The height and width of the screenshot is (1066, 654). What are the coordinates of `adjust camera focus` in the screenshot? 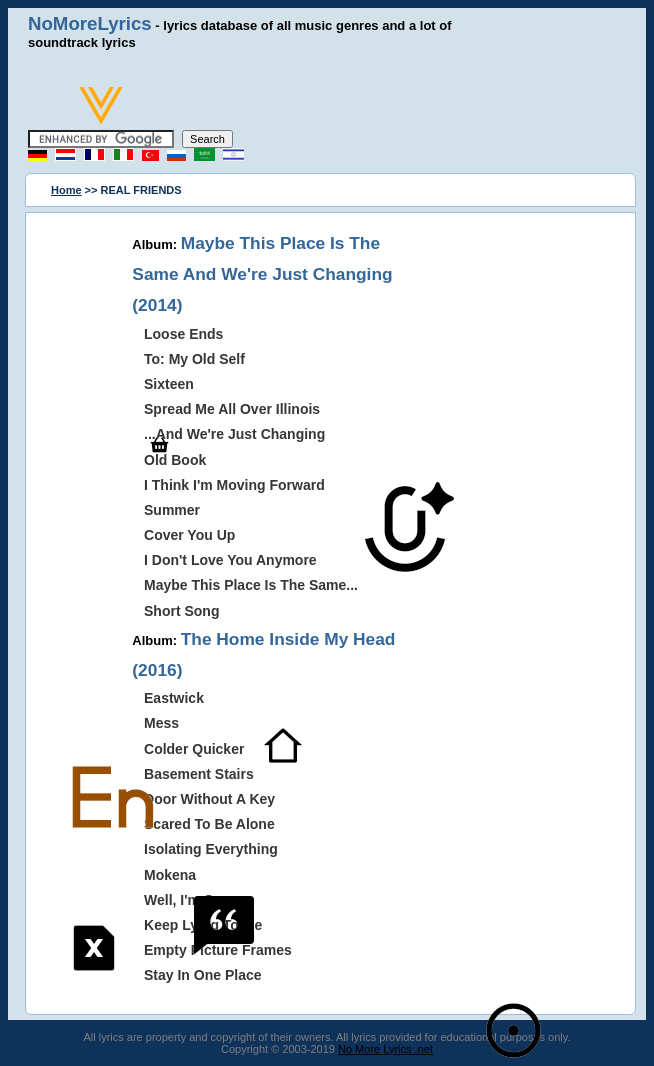 It's located at (513, 1030).